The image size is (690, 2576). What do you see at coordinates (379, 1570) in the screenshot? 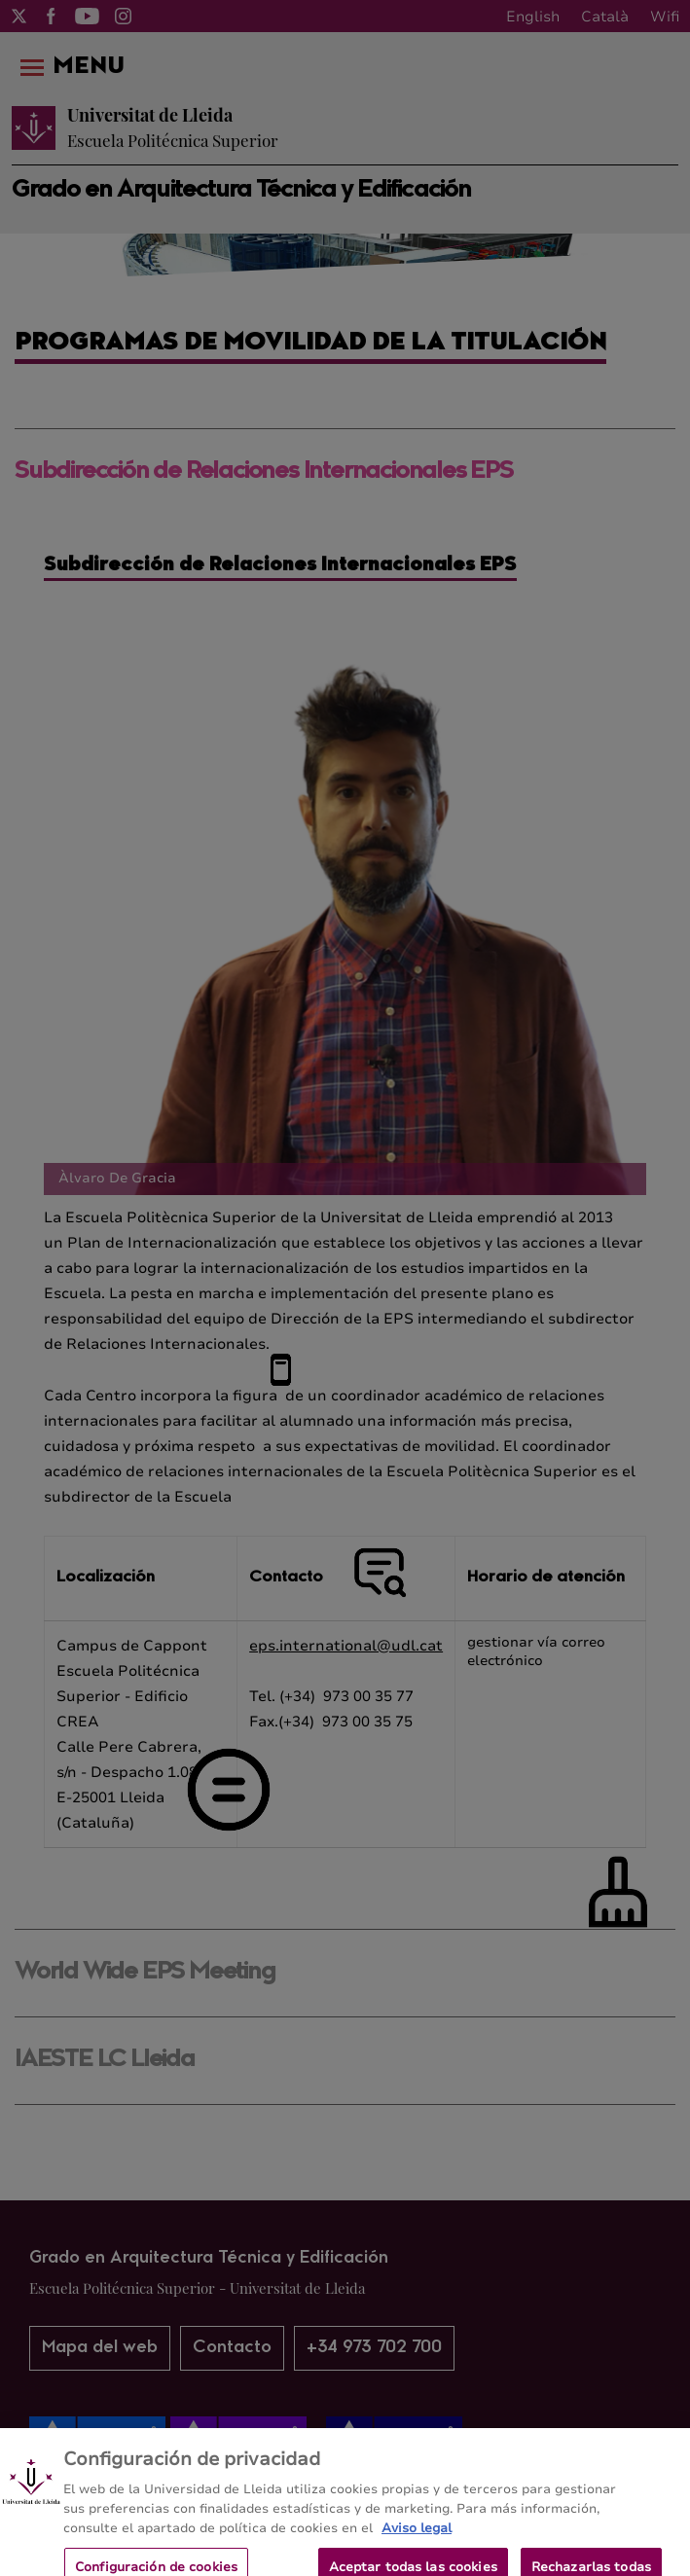
I see `search through your messages` at bounding box center [379, 1570].